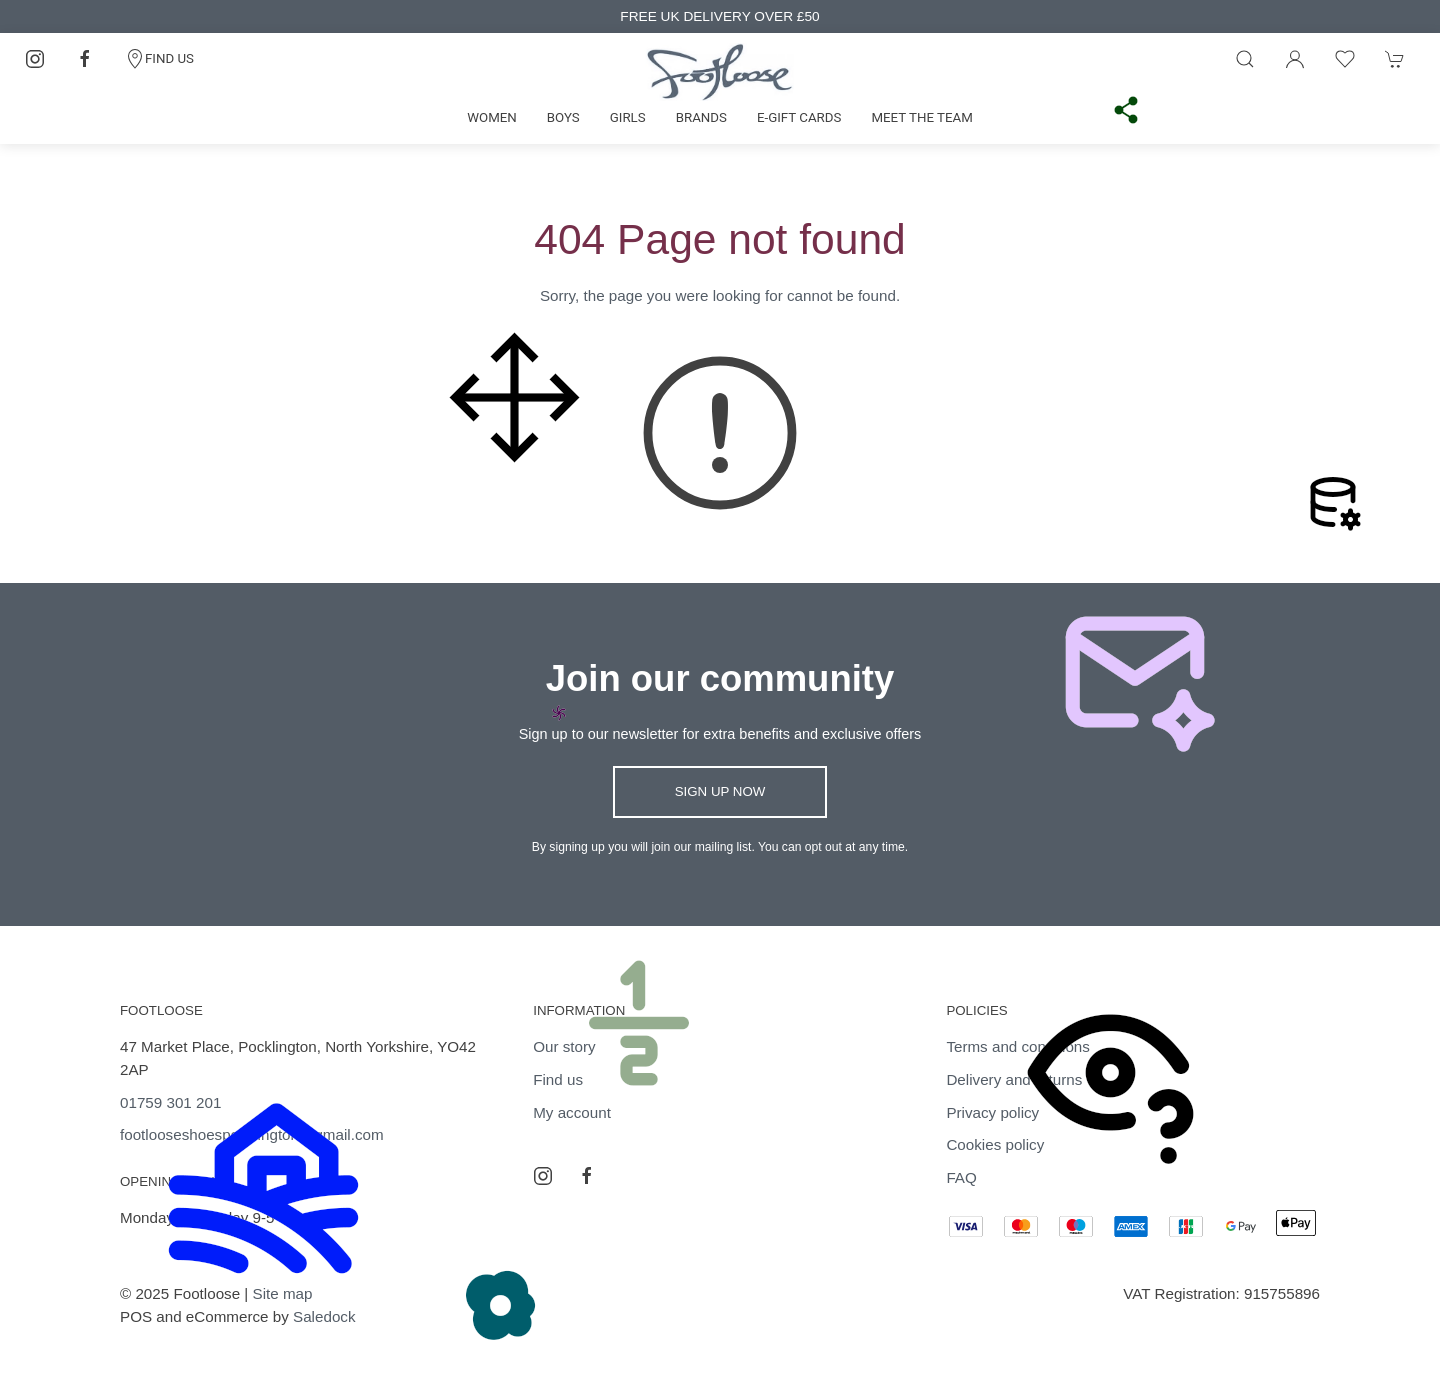 The width and height of the screenshot is (1440, 1398). Describe the element at coordinates (514, 397) in the screenshot. I see `move or reposition an element` at that location.